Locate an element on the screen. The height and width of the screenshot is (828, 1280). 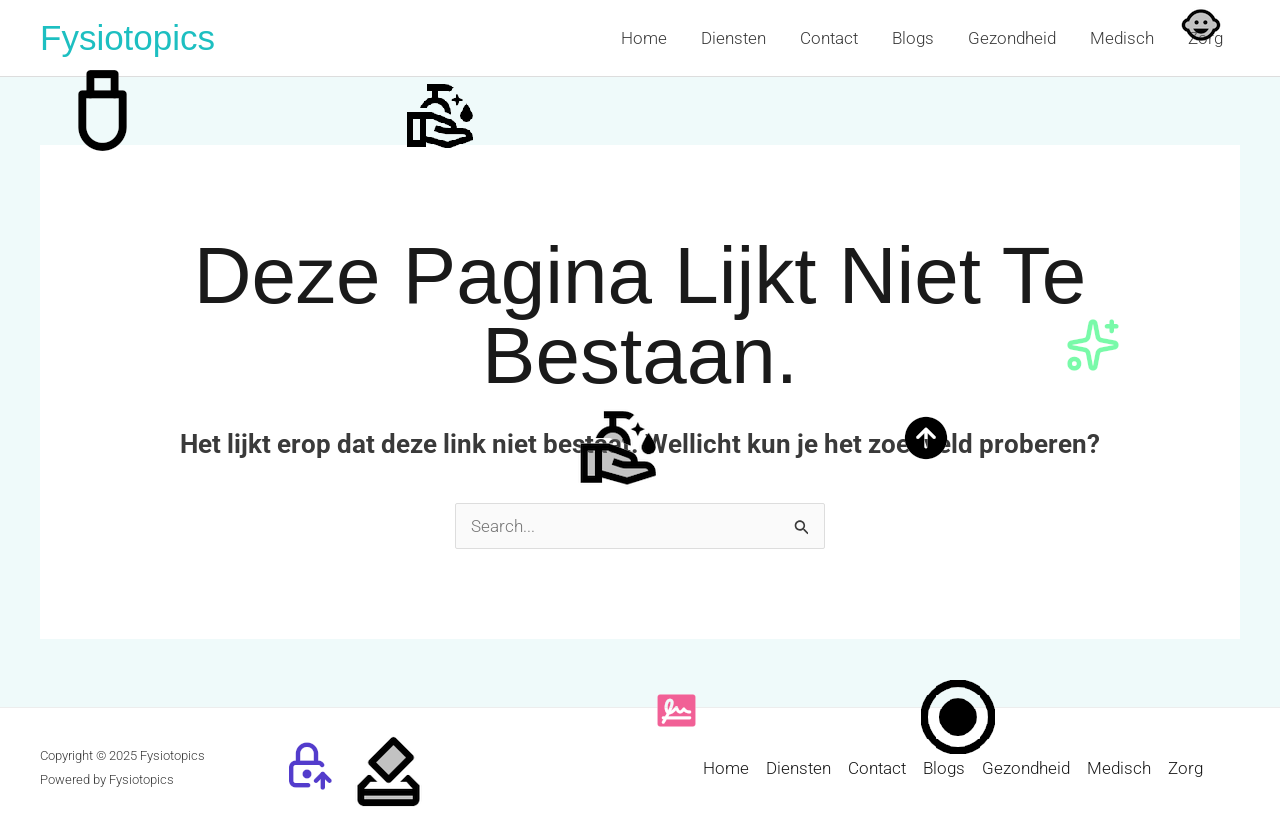
indicates a selected radio button option is located at coordinates (958, 717).